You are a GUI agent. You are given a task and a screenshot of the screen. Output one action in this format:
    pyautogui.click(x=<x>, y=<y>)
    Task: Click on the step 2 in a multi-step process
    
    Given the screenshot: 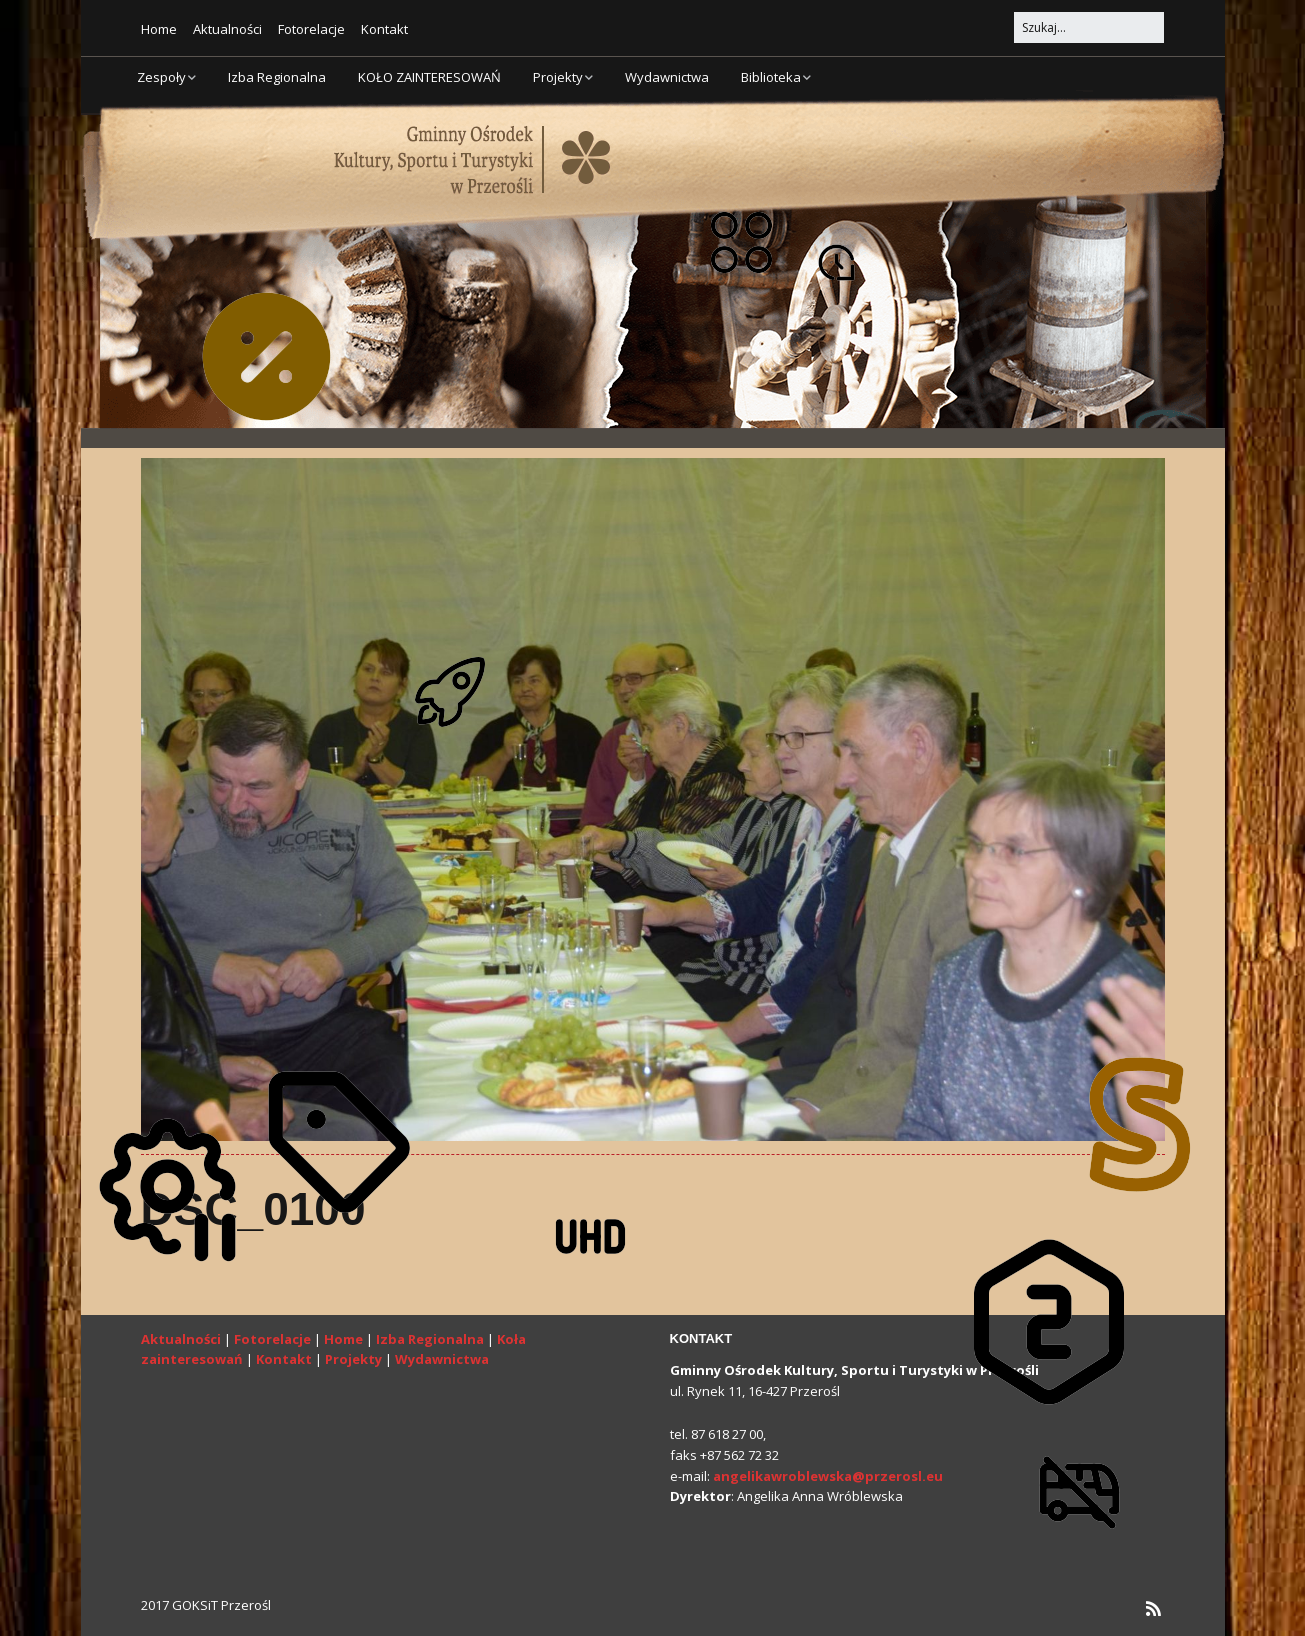 What is the action you would take?
    pyautogui.click(x=1049, y=1322)
    